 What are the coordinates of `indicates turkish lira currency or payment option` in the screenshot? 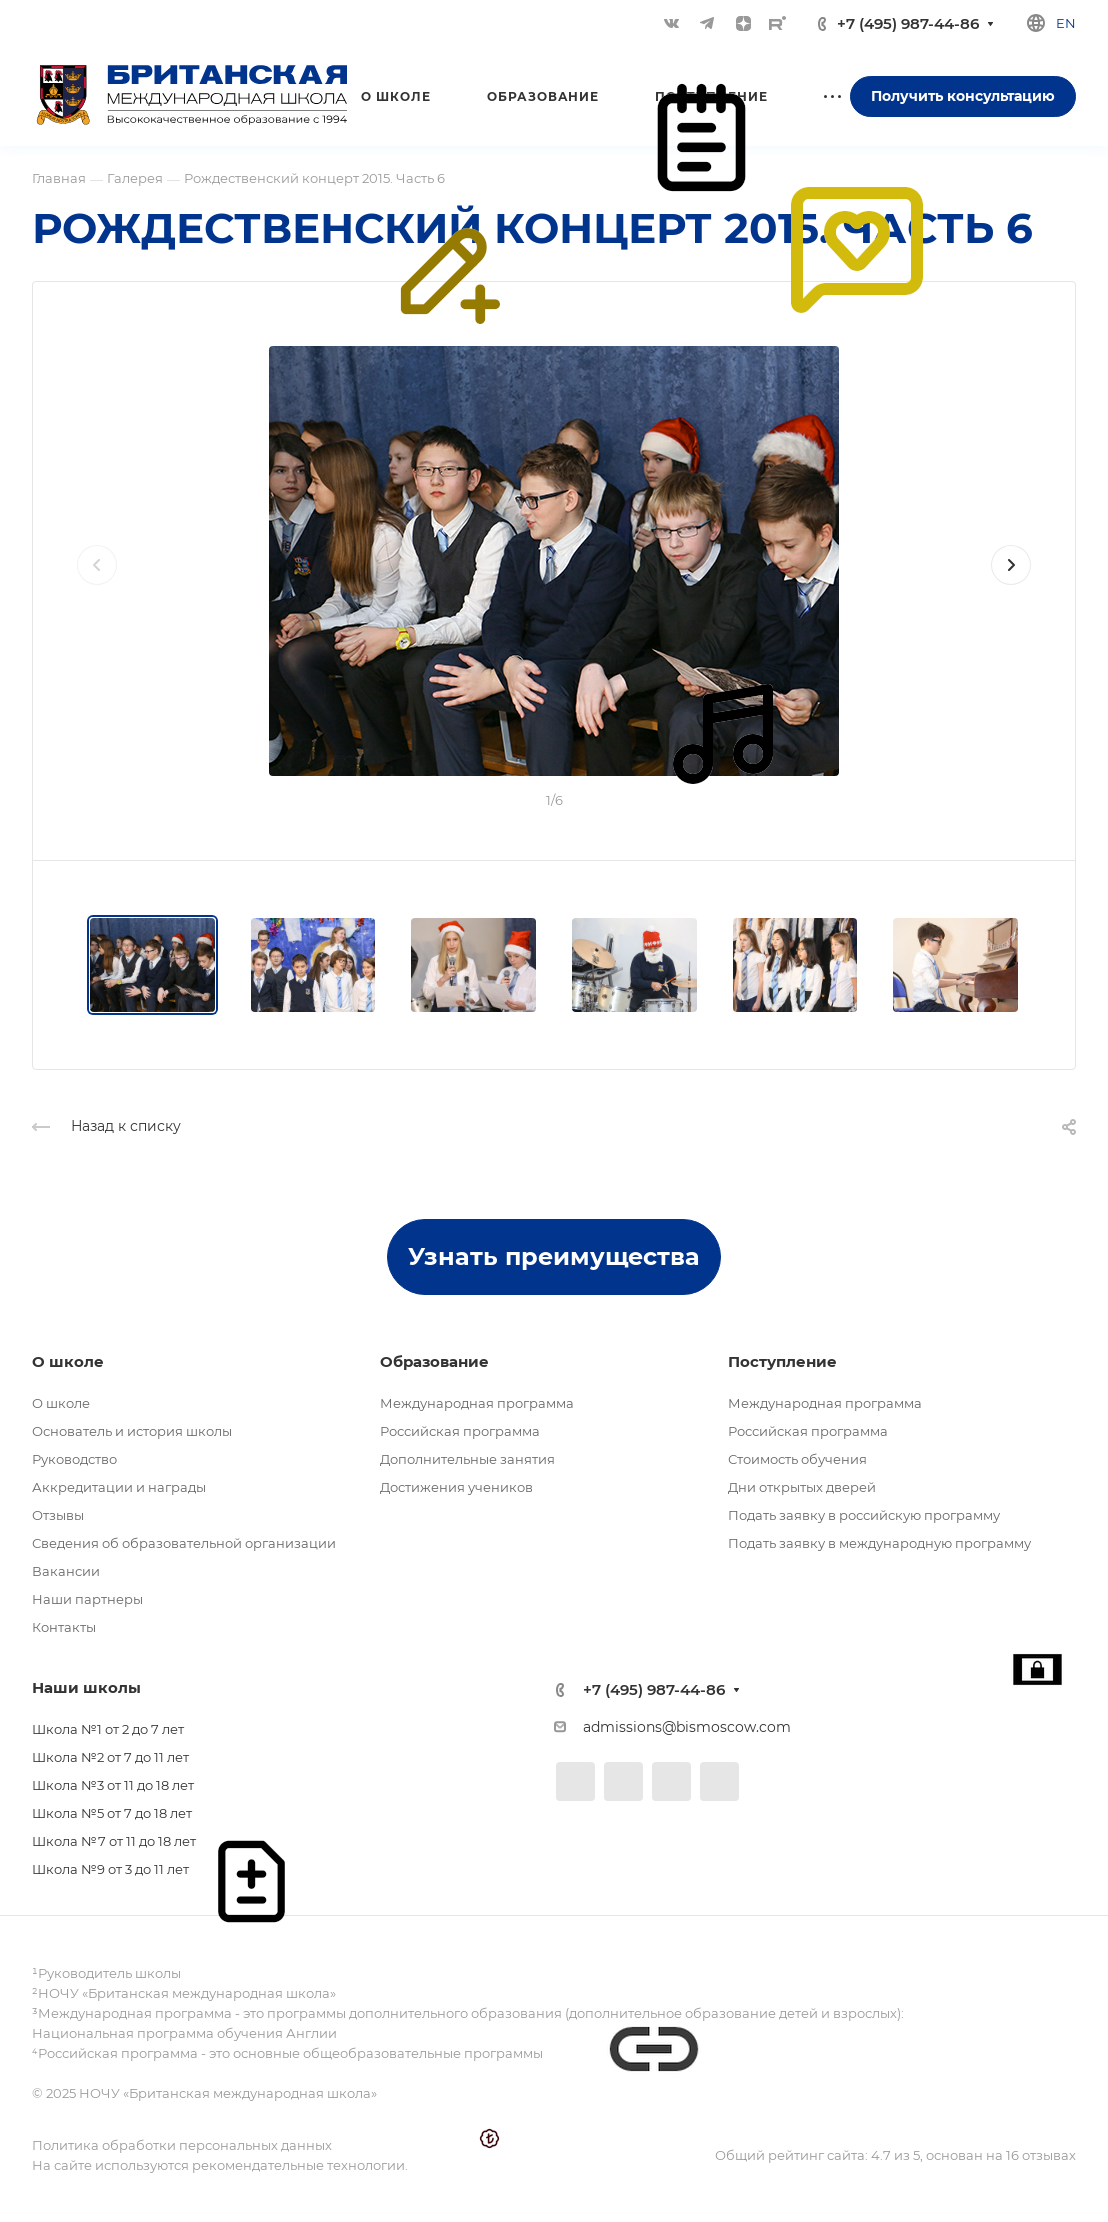 It's located at (489, 2138).